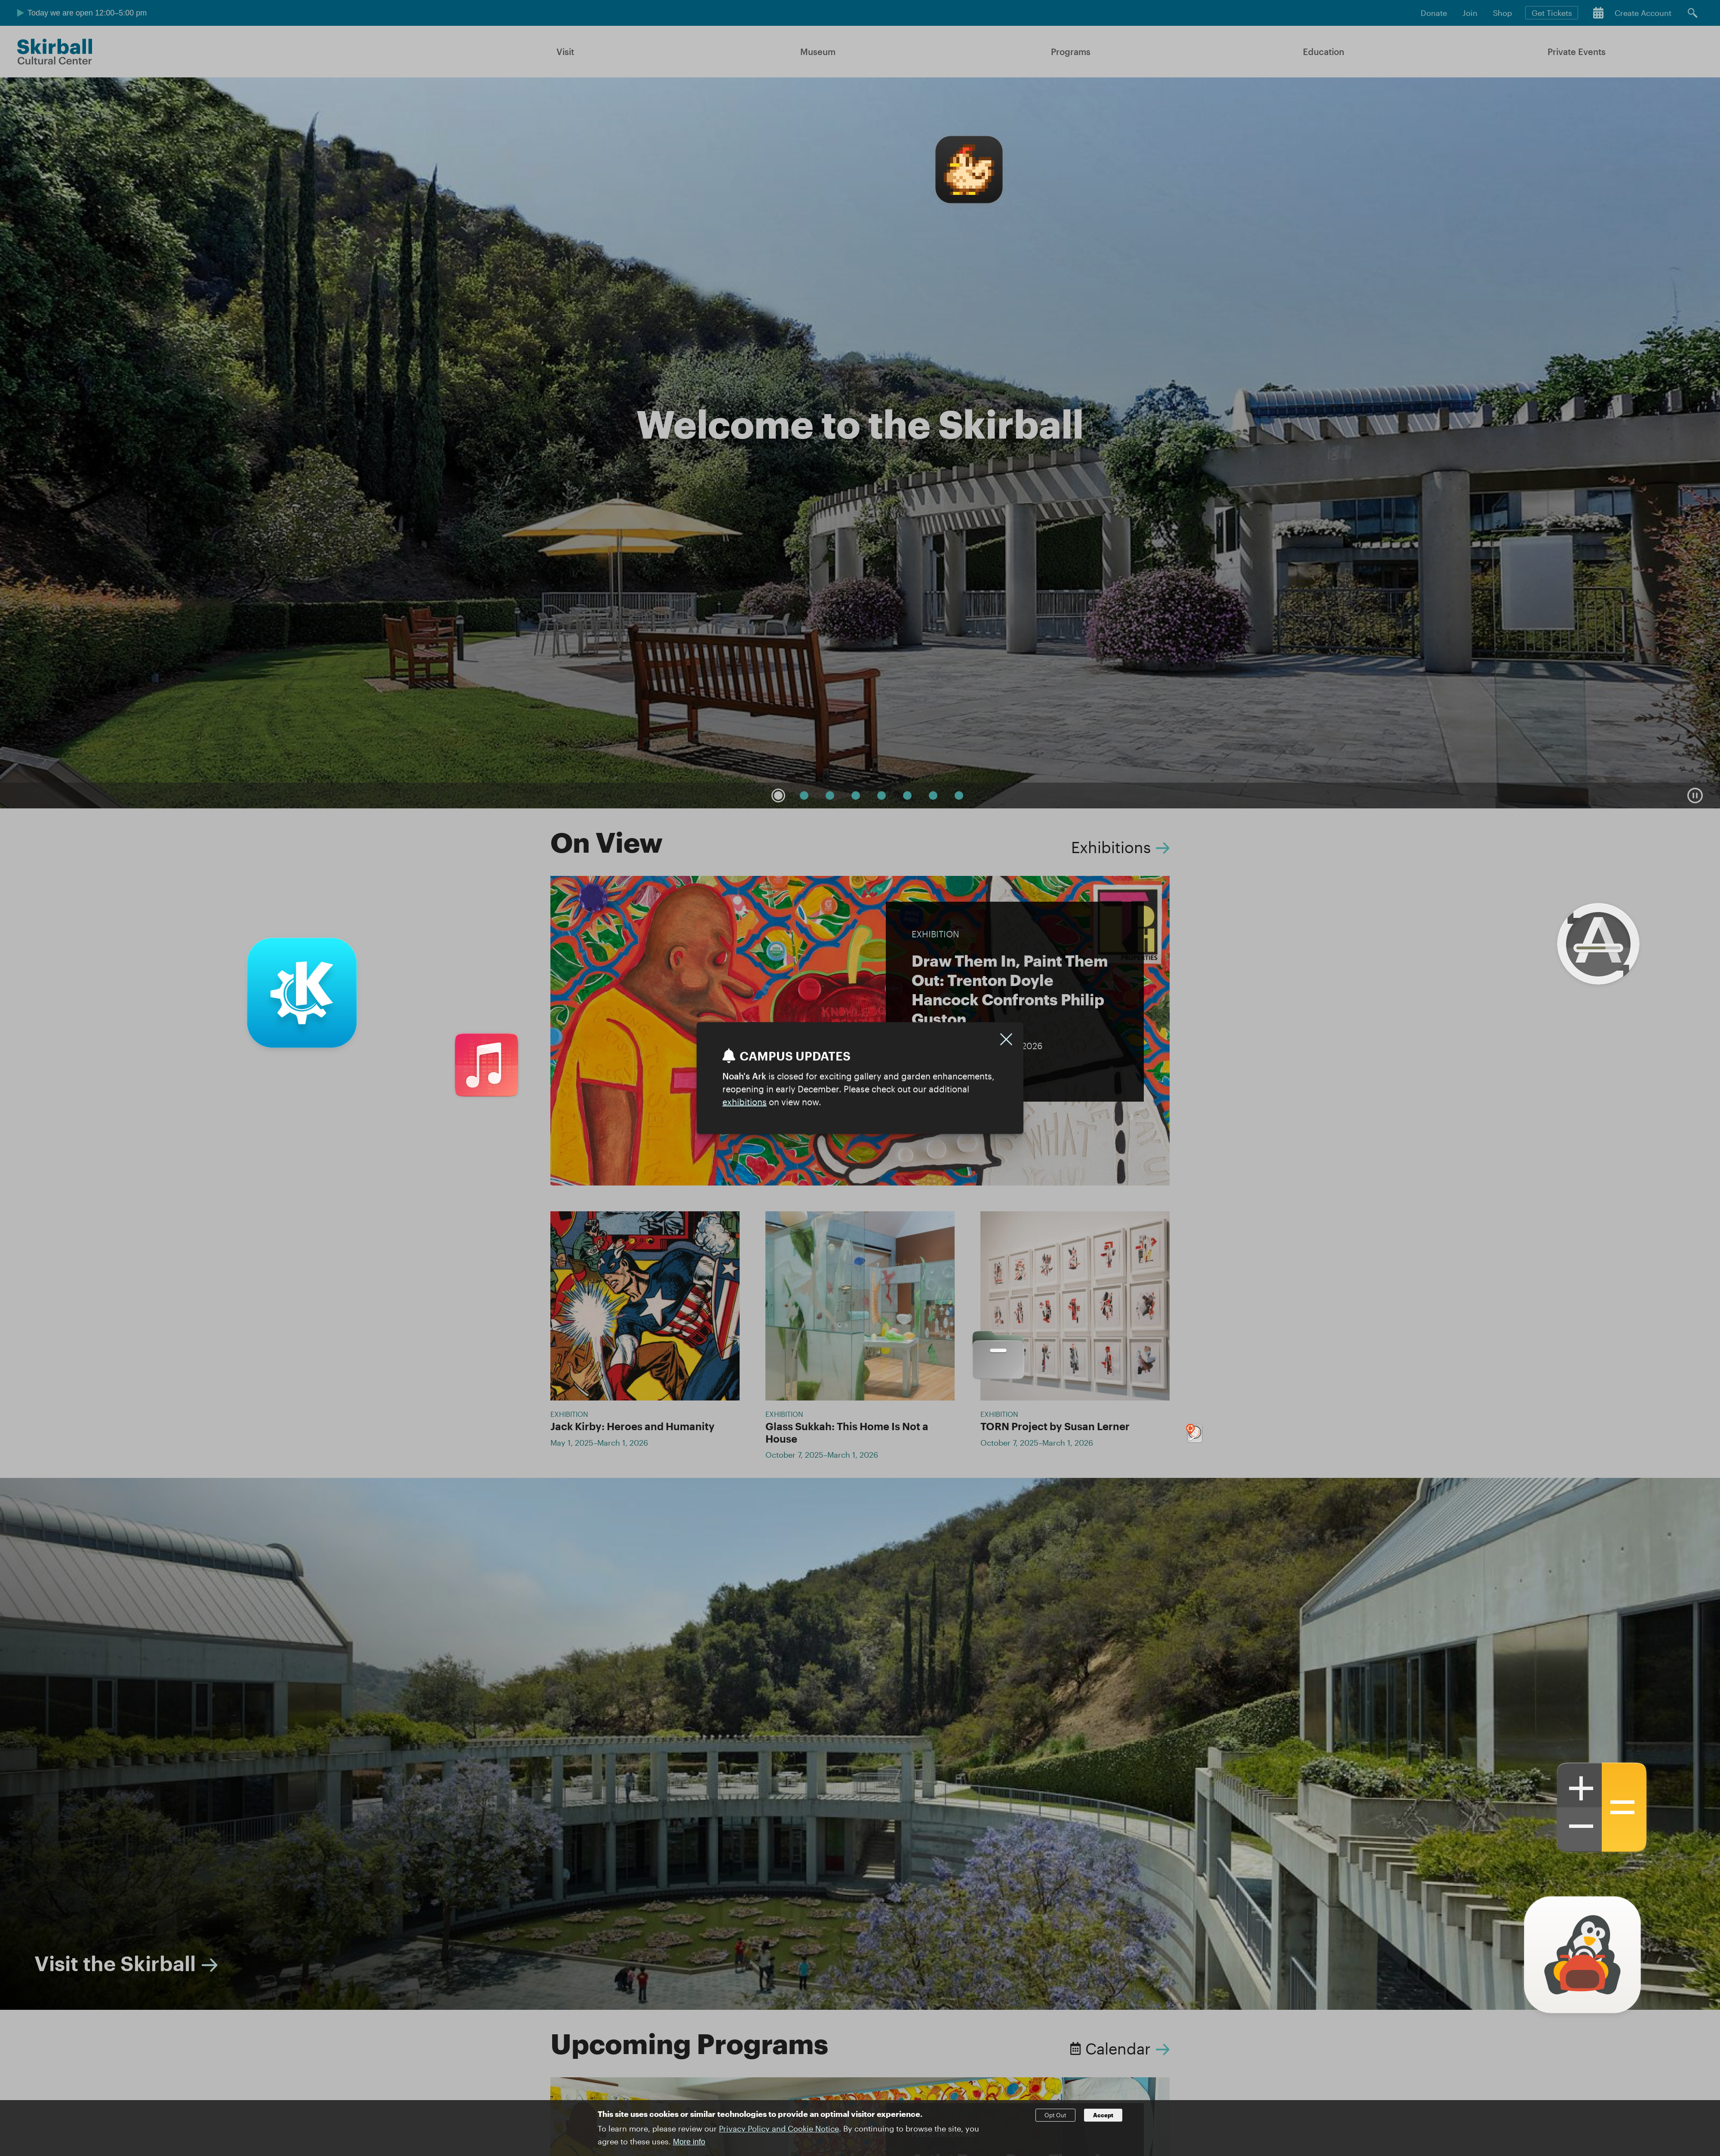  What do you see at coordinates (1598, 944) in the screenshot?
I see `open the software update manager` at bounding box center [1598, 944].